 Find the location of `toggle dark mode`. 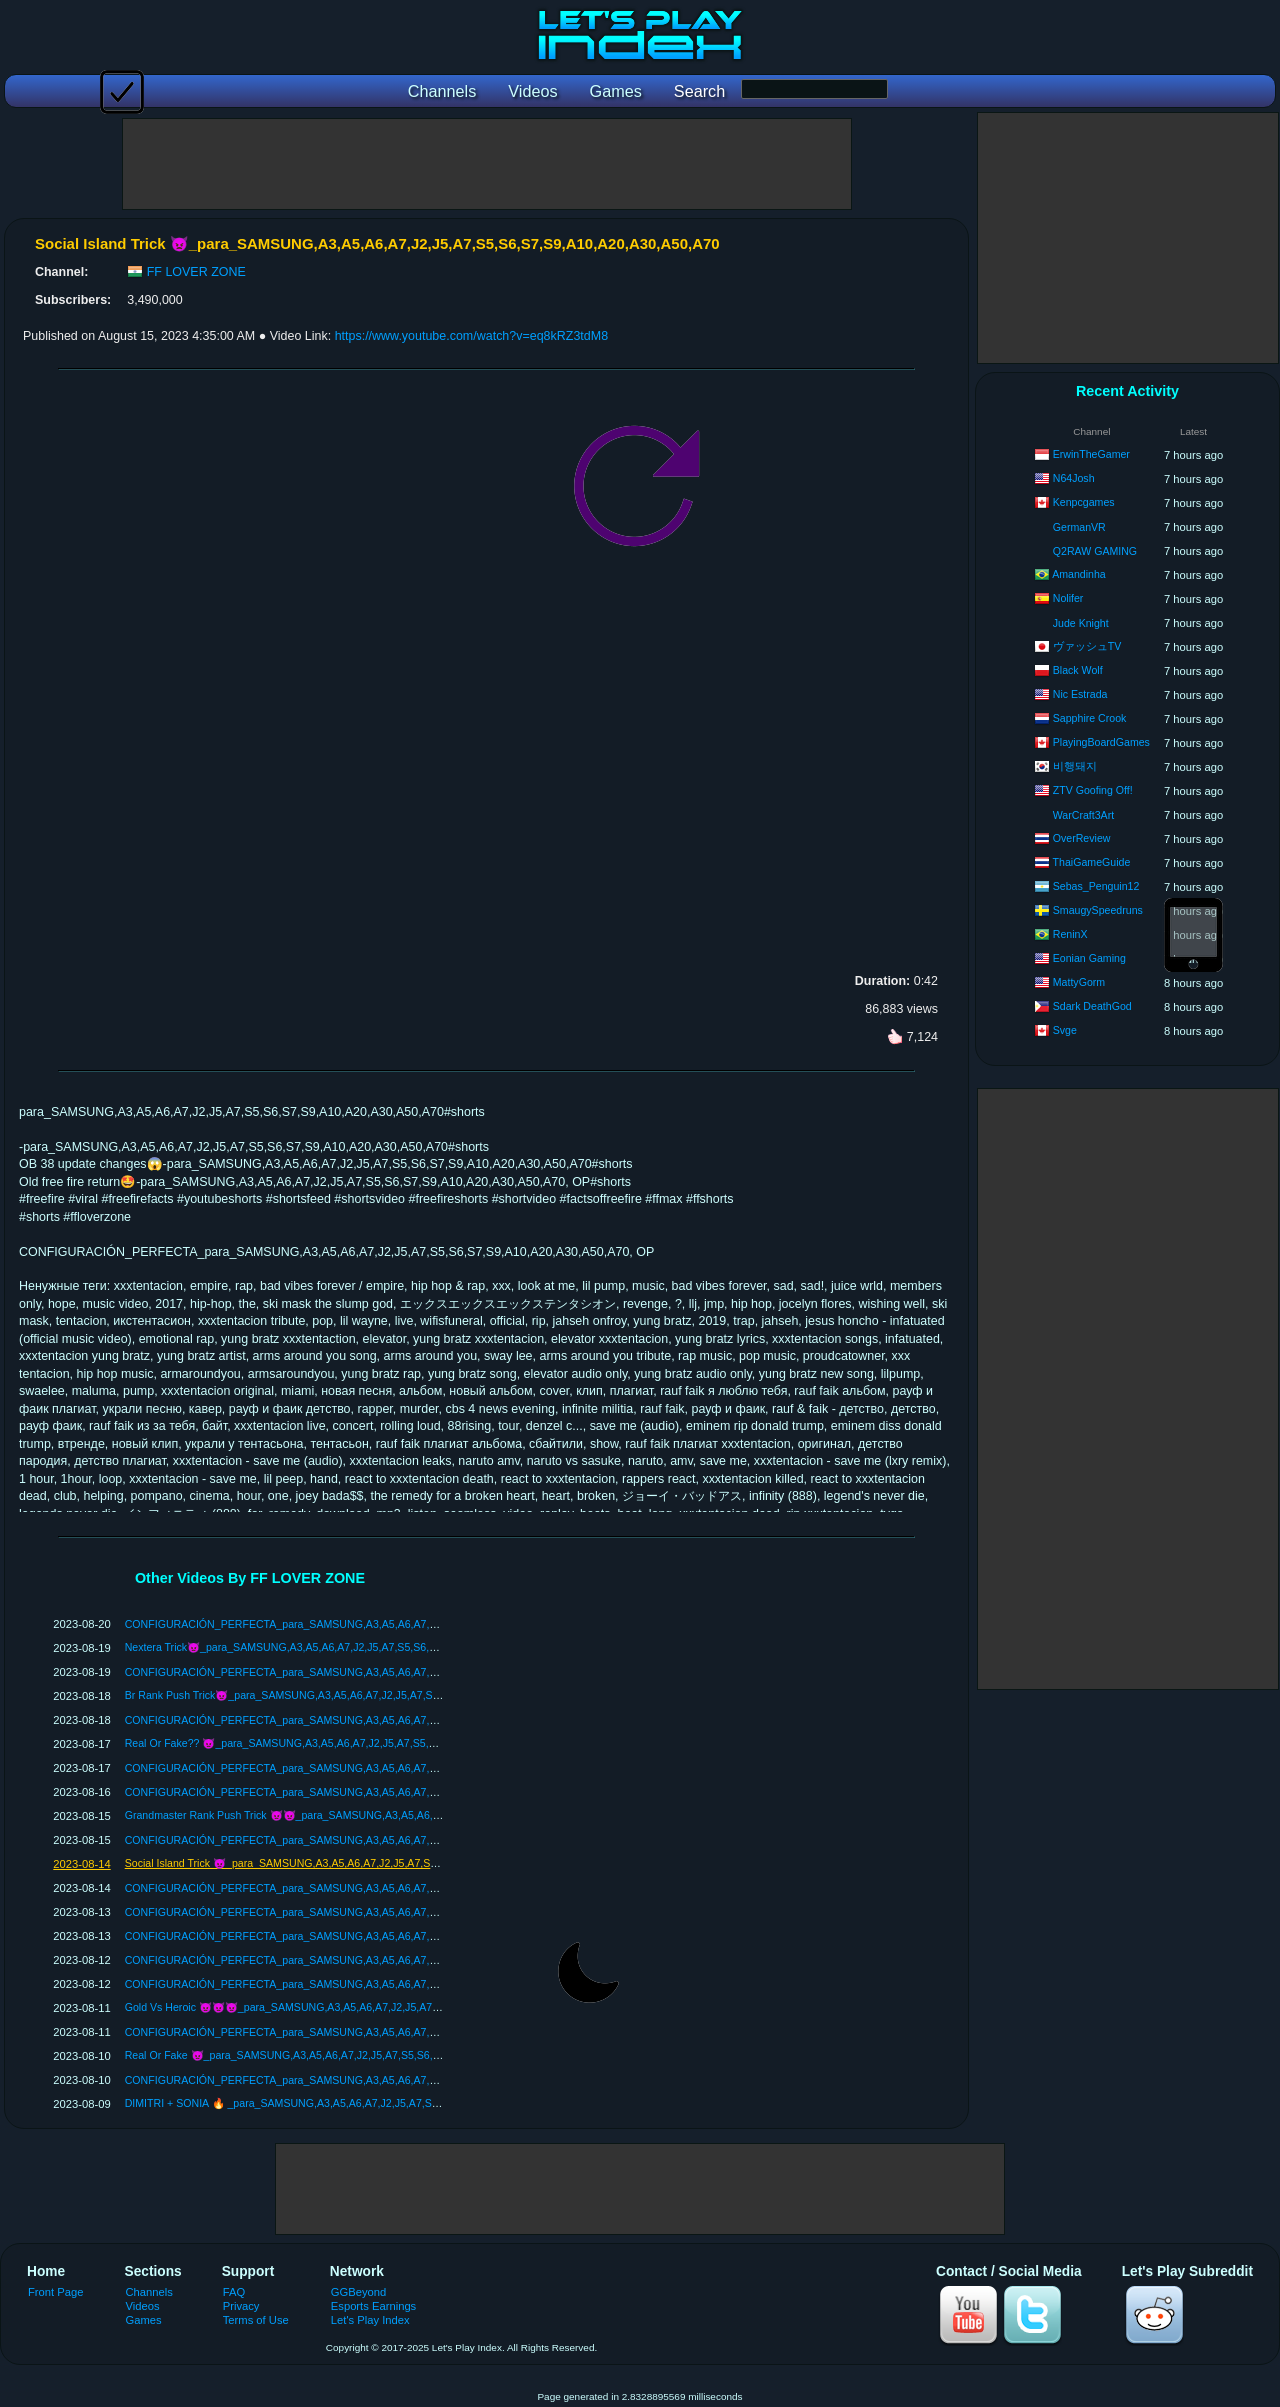

toggle dark mode is located at coordinates (588, 1972).